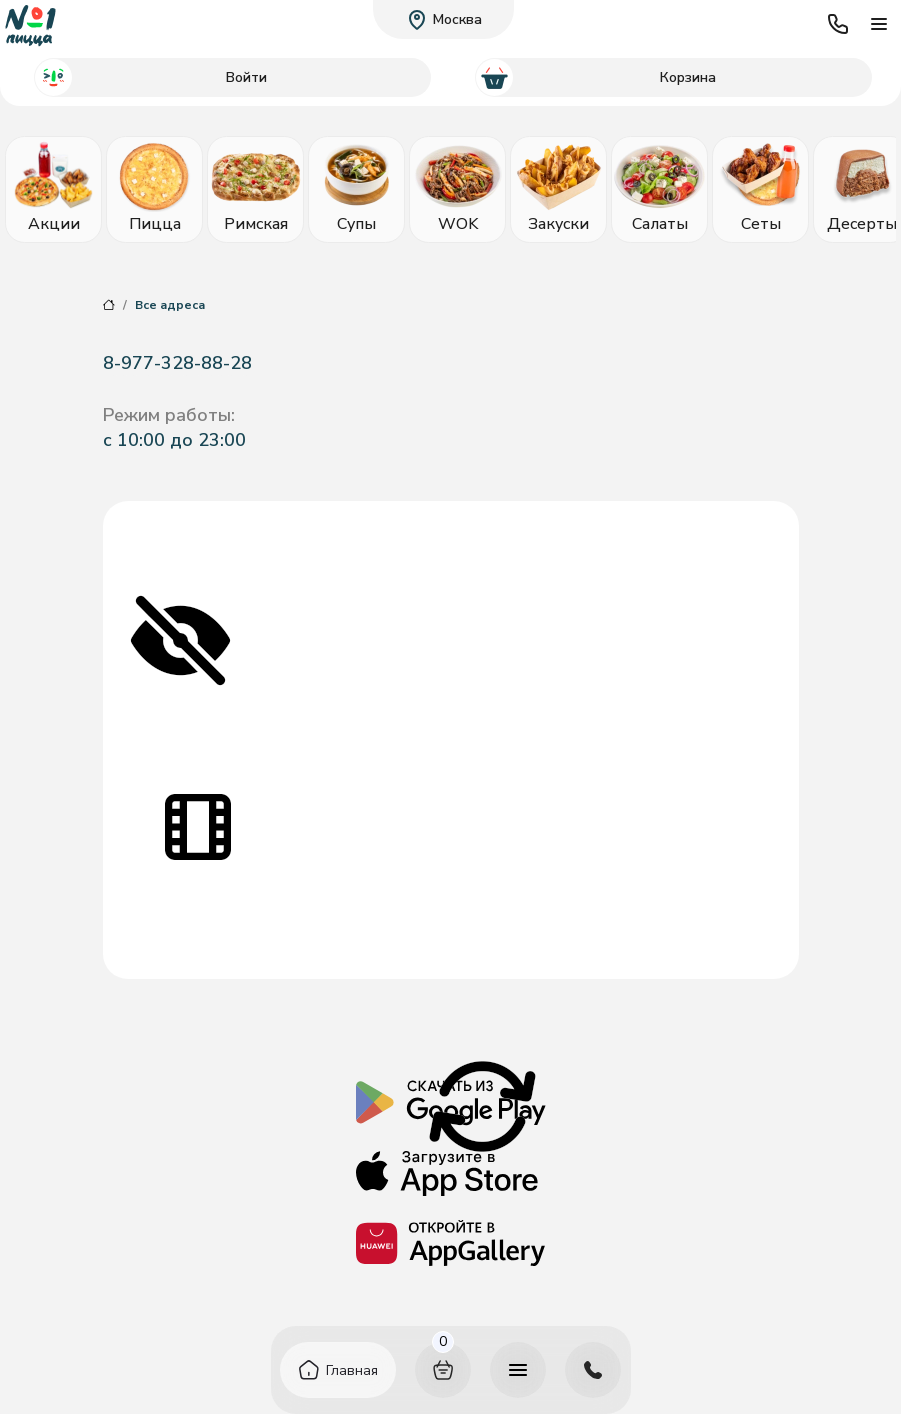 This screenshot has height=1414, width=901. I want to click on hide password or sensitive content, so click(180, 640).